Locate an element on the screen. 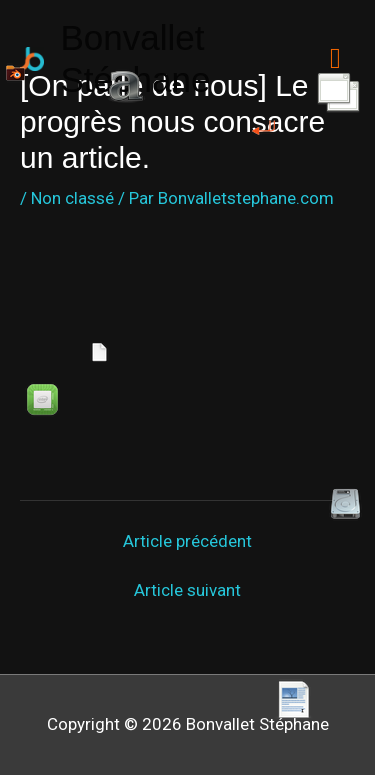 This screenshot has width=375, height=775. apply bold formatting to selected text is located at coordinates (125, 86).